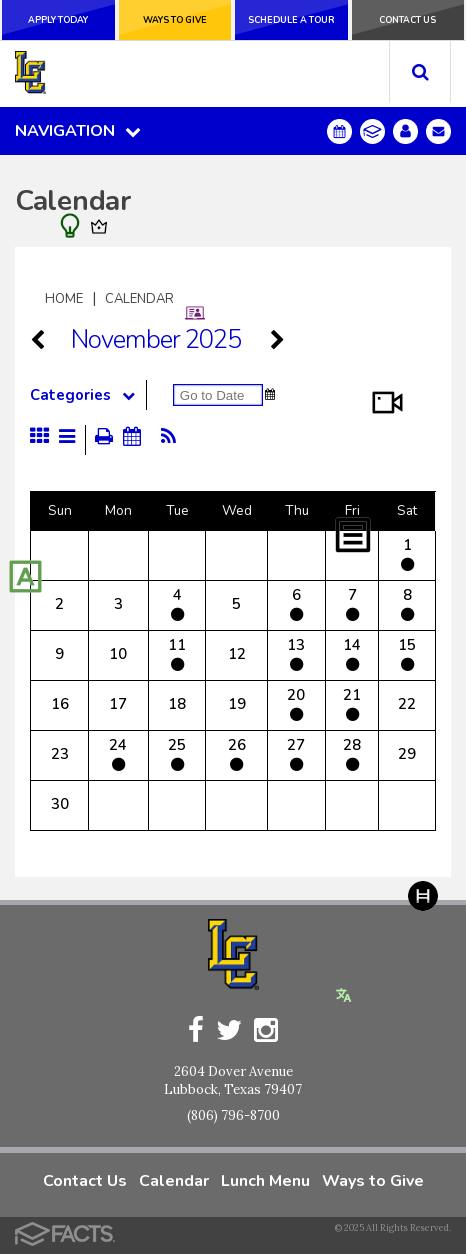 The height and width of the screenshot is (1254, 466). What do you see at coordinates (423, 896) in the screenshot?
I see `hedera hashgraph platform logo` at bounding box center [423, 896].